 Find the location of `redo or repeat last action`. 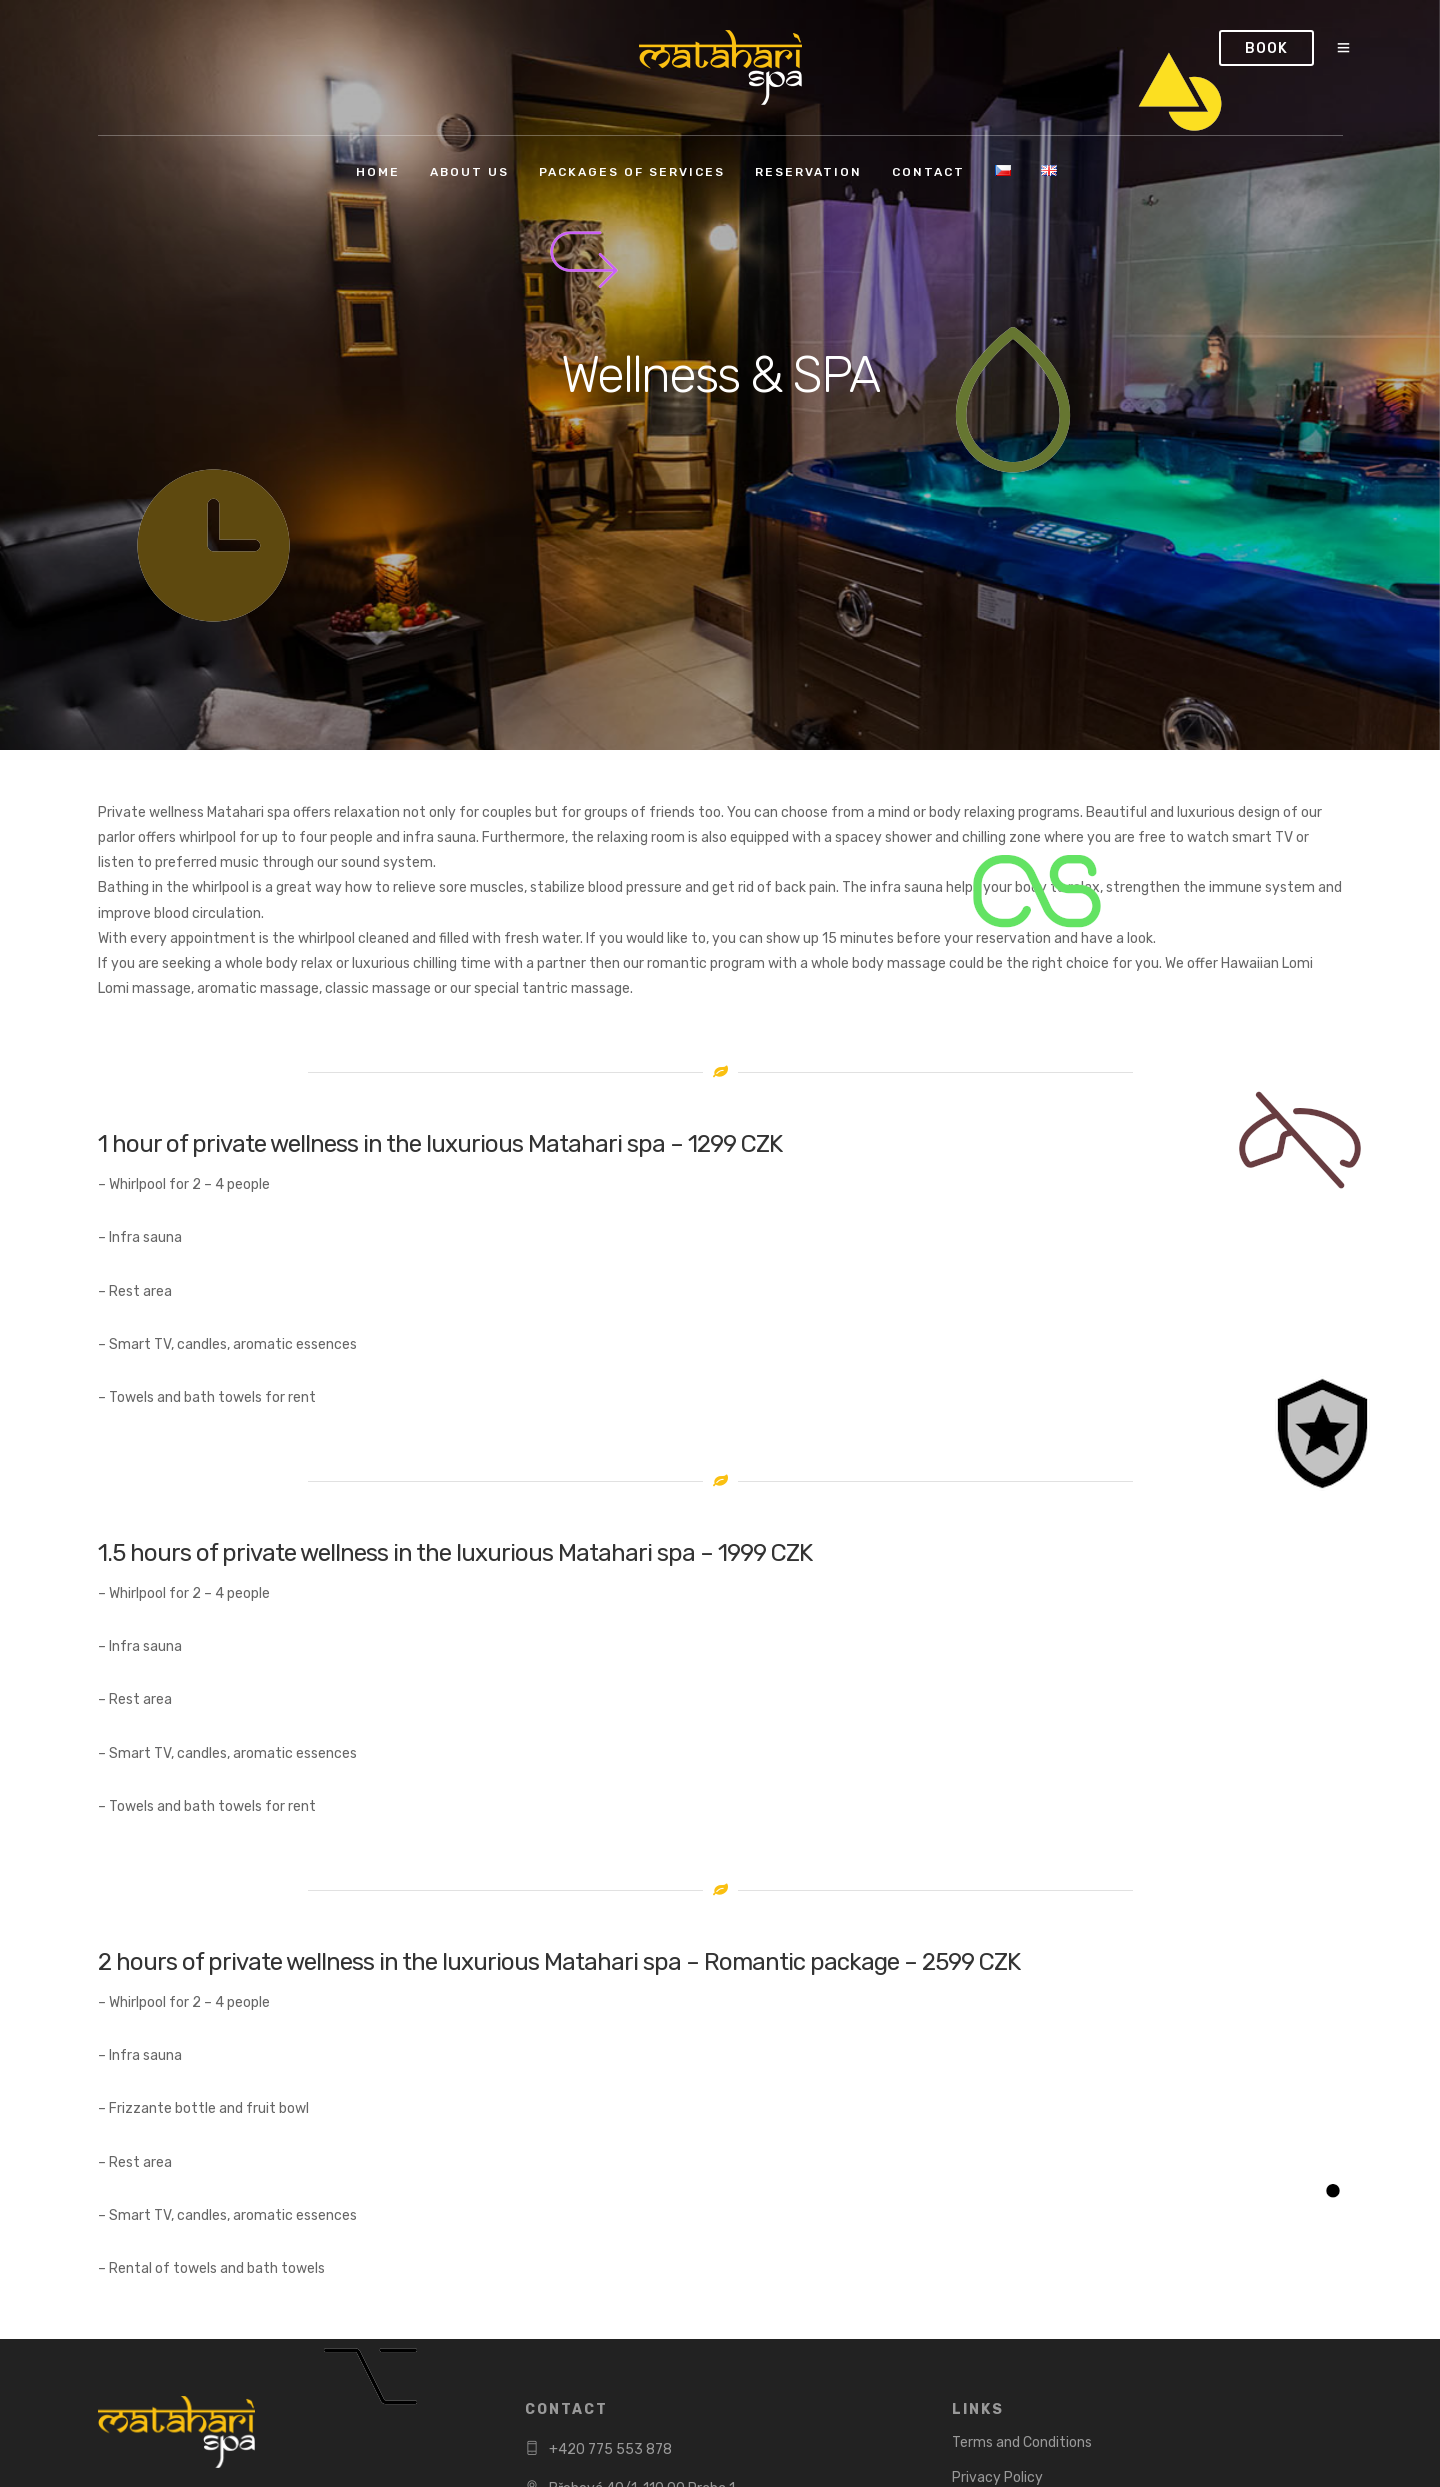

redo or repeat last action is located at coordinates (584, 257).